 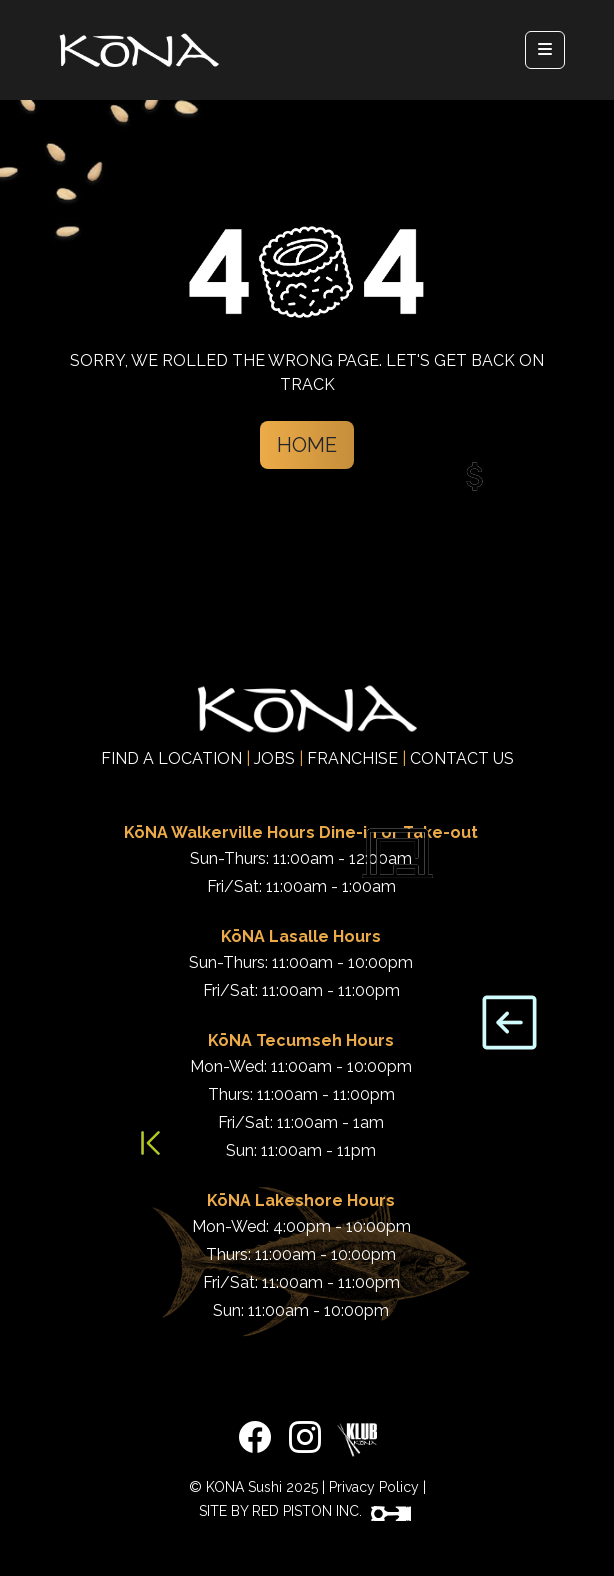 What do you see at coordinates (150, 1143) in the screenshot?
I see `go to the beginning or first item` at bounding box center [150, 1143].